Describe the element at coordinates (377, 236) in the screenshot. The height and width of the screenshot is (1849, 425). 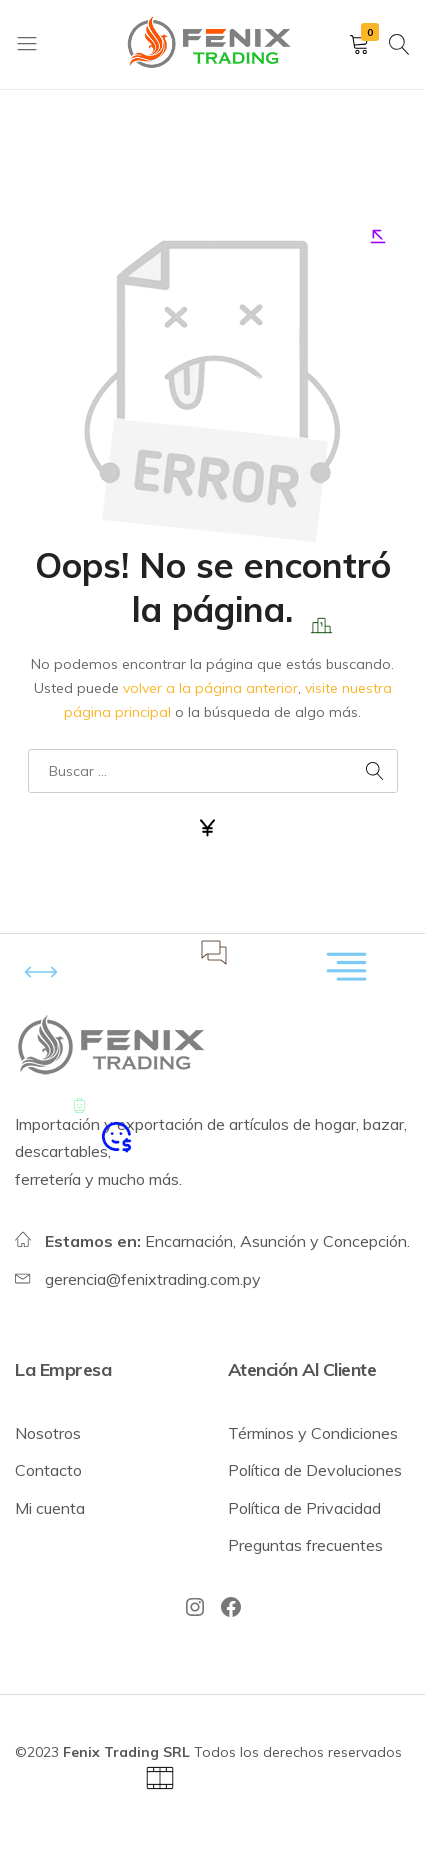
I see `navigate to the top-left or beginning of content` at that location.